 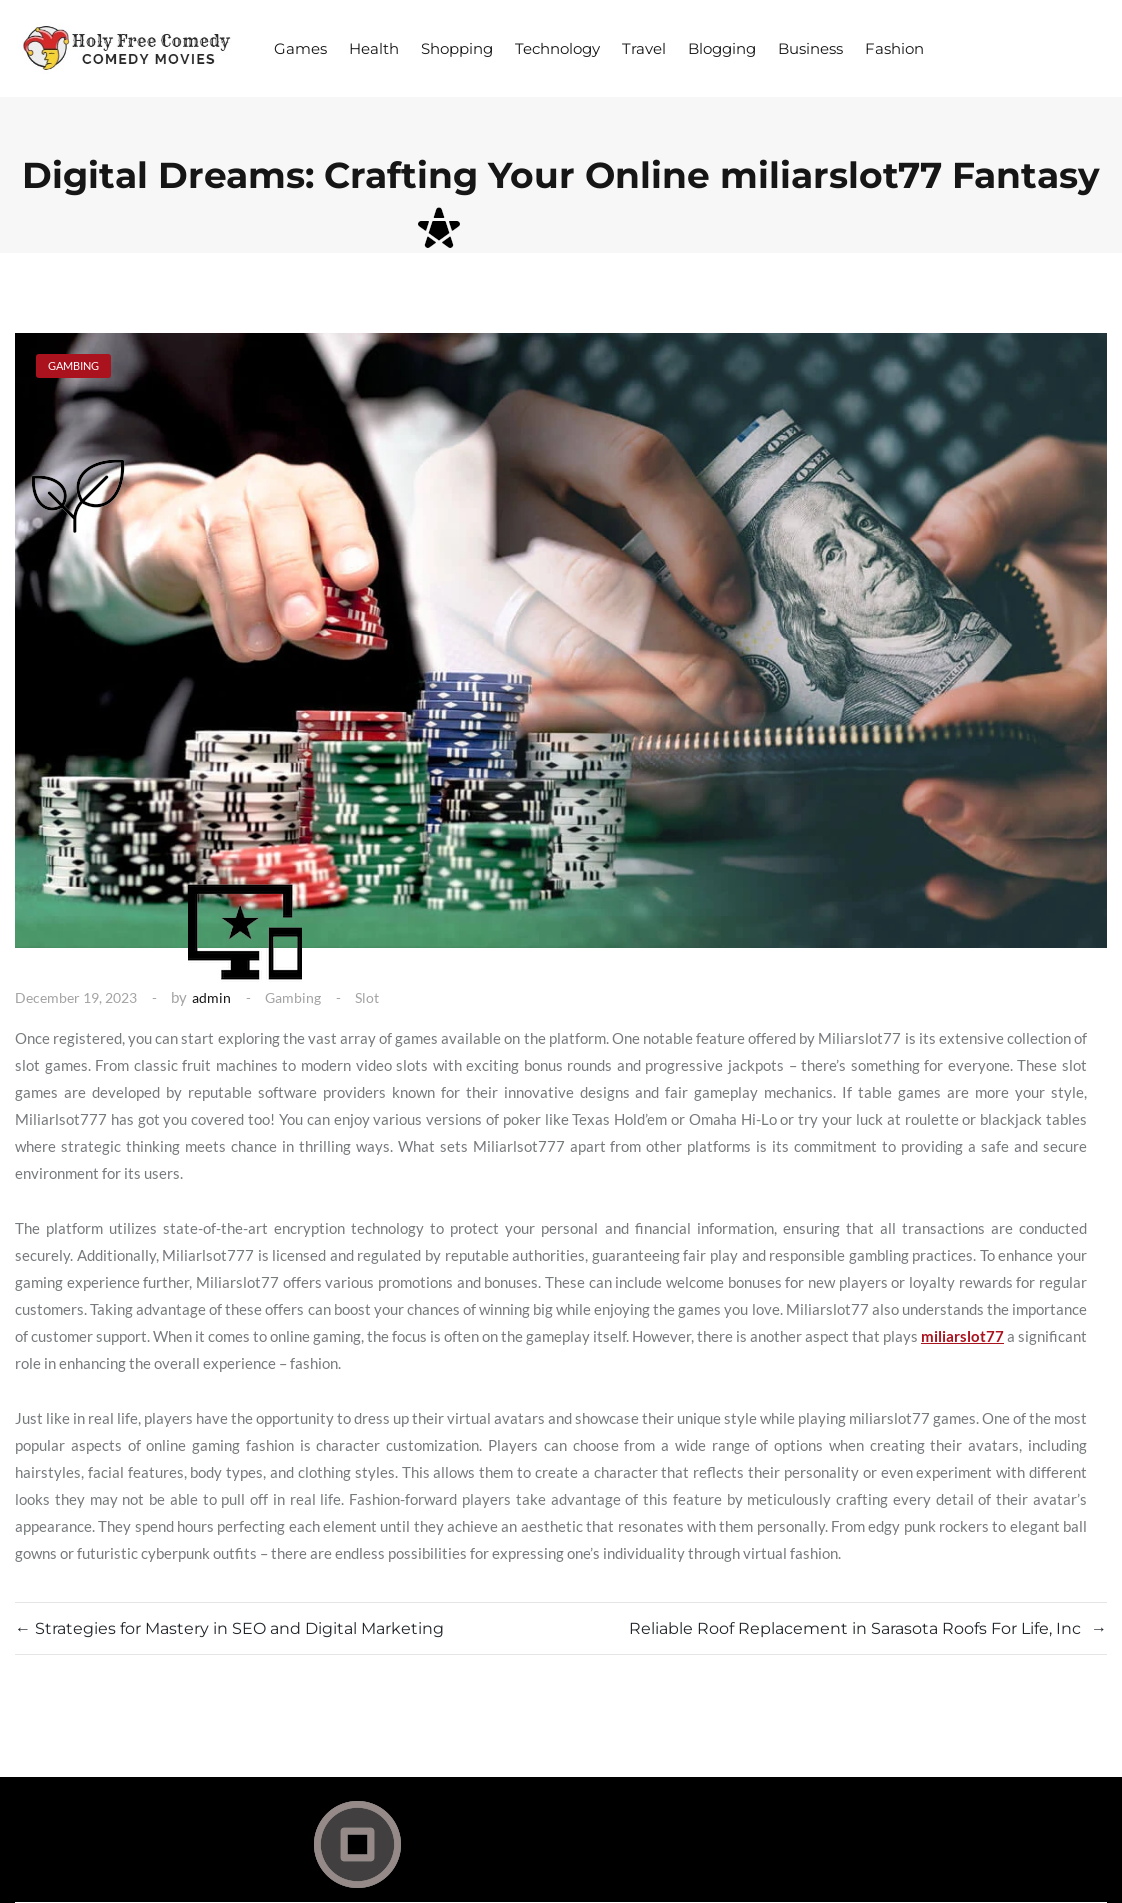 What do you see at coordinates (78, 493) in the screenshot?
I see `access plant care or gardening features` at bounding box center [78, 493].